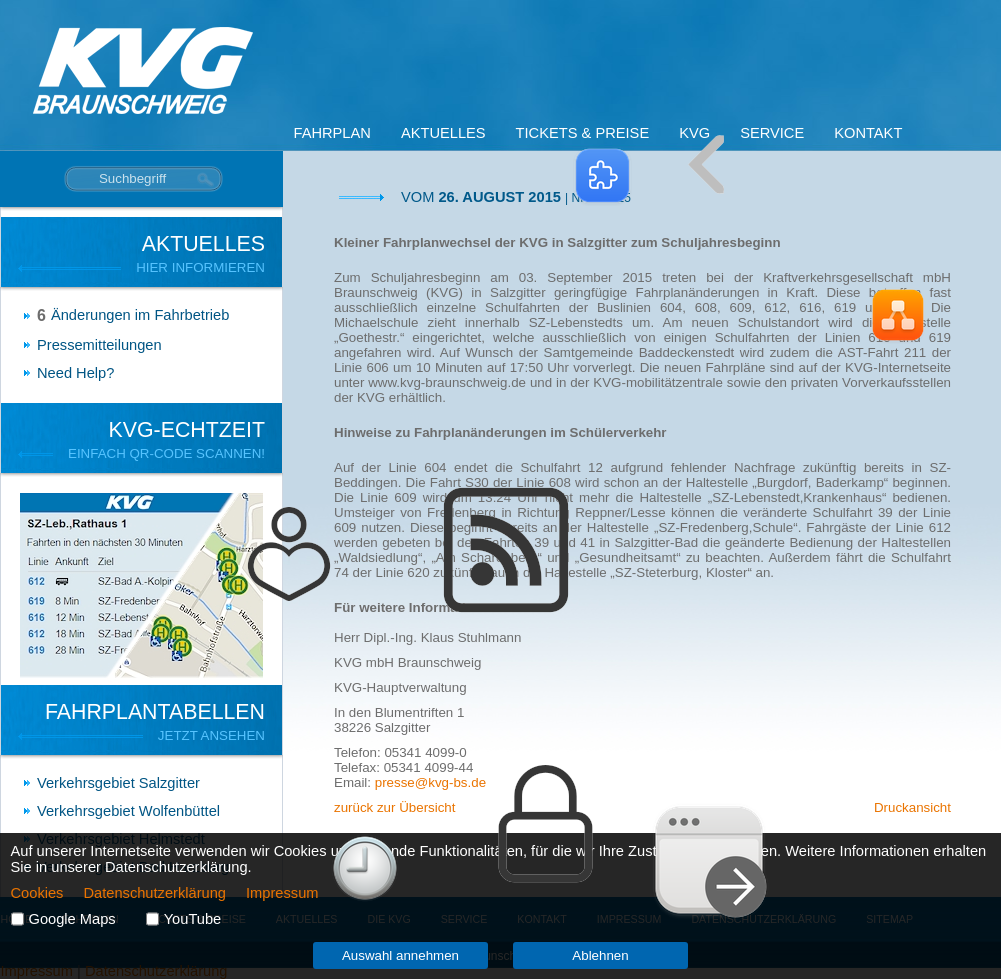  What do you see at coordinates (602, 176) in the screenshot?
I see `manage plugin or extension settings` at bounding box center [602, 176].